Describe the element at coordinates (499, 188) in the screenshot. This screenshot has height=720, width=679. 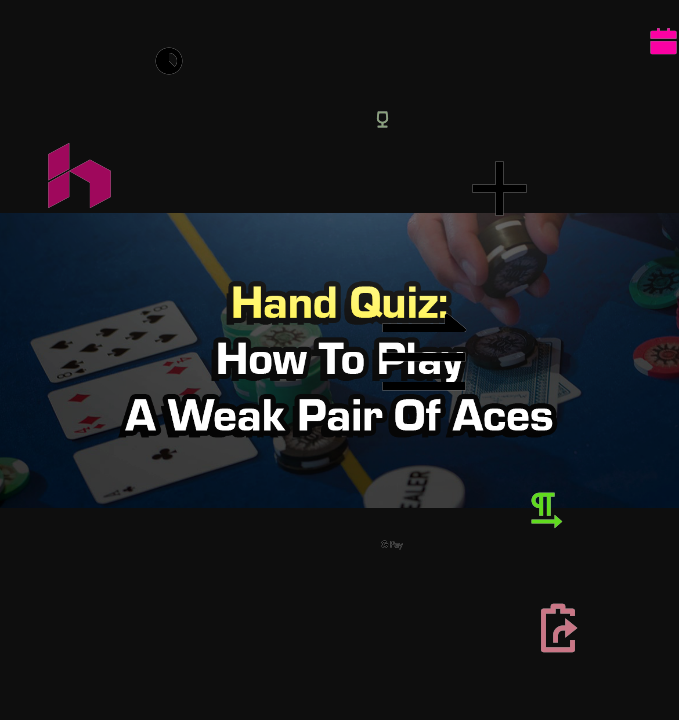
I see `add a new item` at that location.